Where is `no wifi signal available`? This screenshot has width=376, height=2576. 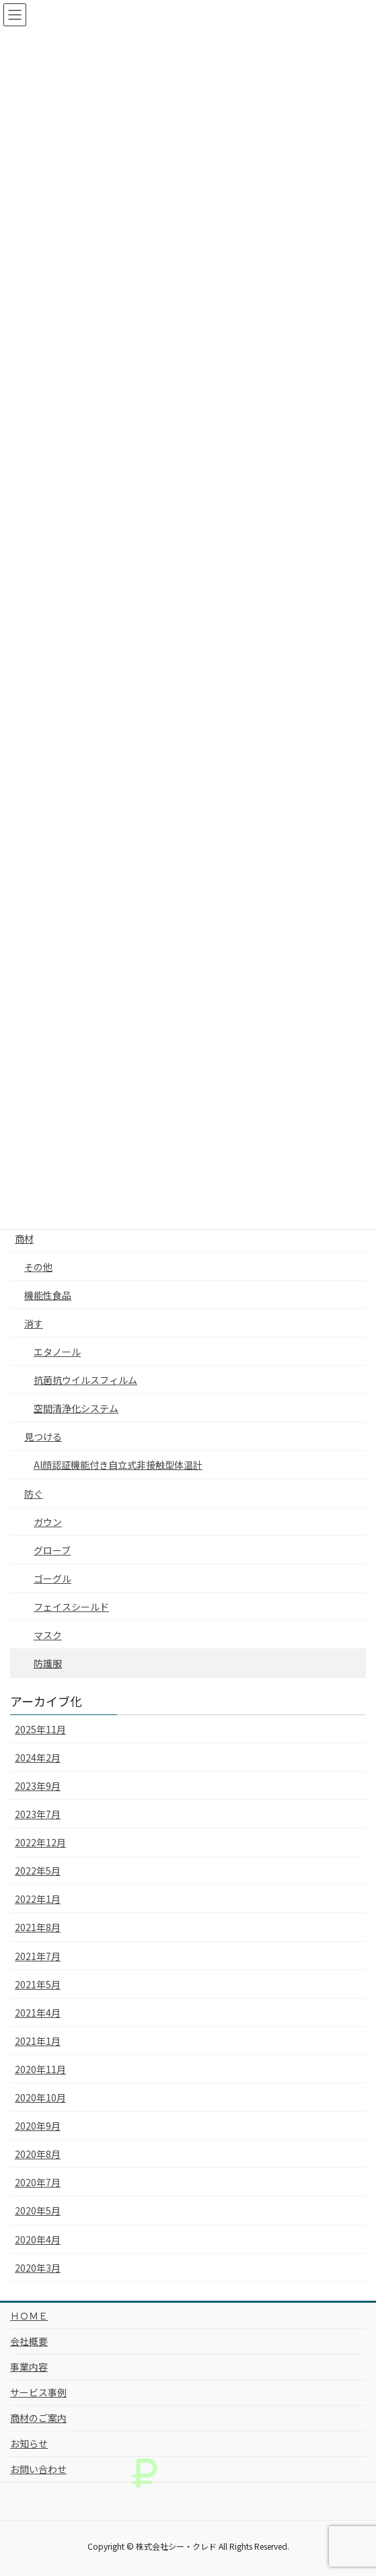
no wifi signal available is located at coordinates (253, 463).